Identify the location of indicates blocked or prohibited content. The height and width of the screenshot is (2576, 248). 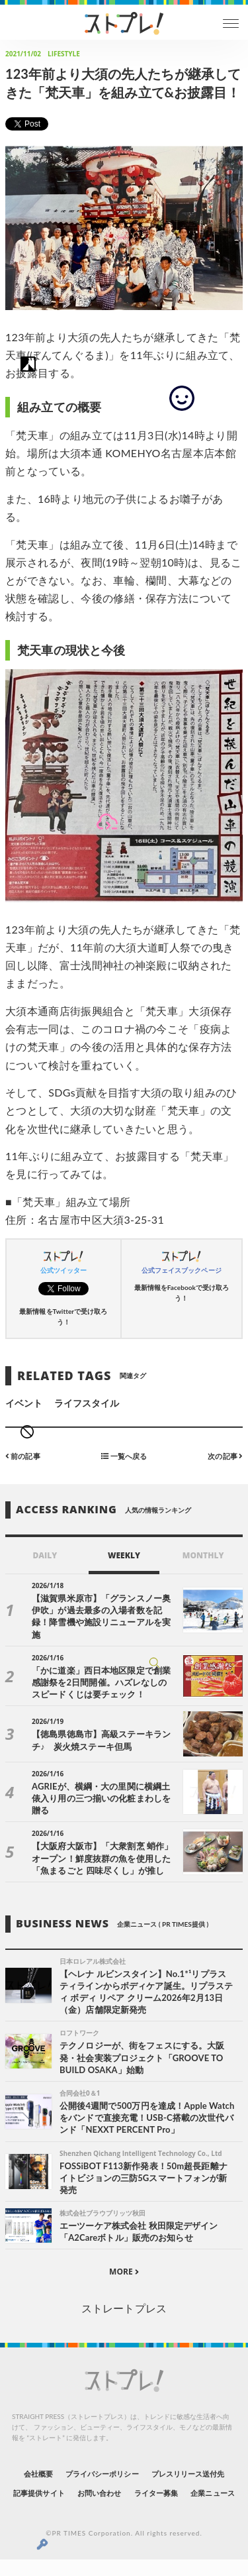
(27, 1432).